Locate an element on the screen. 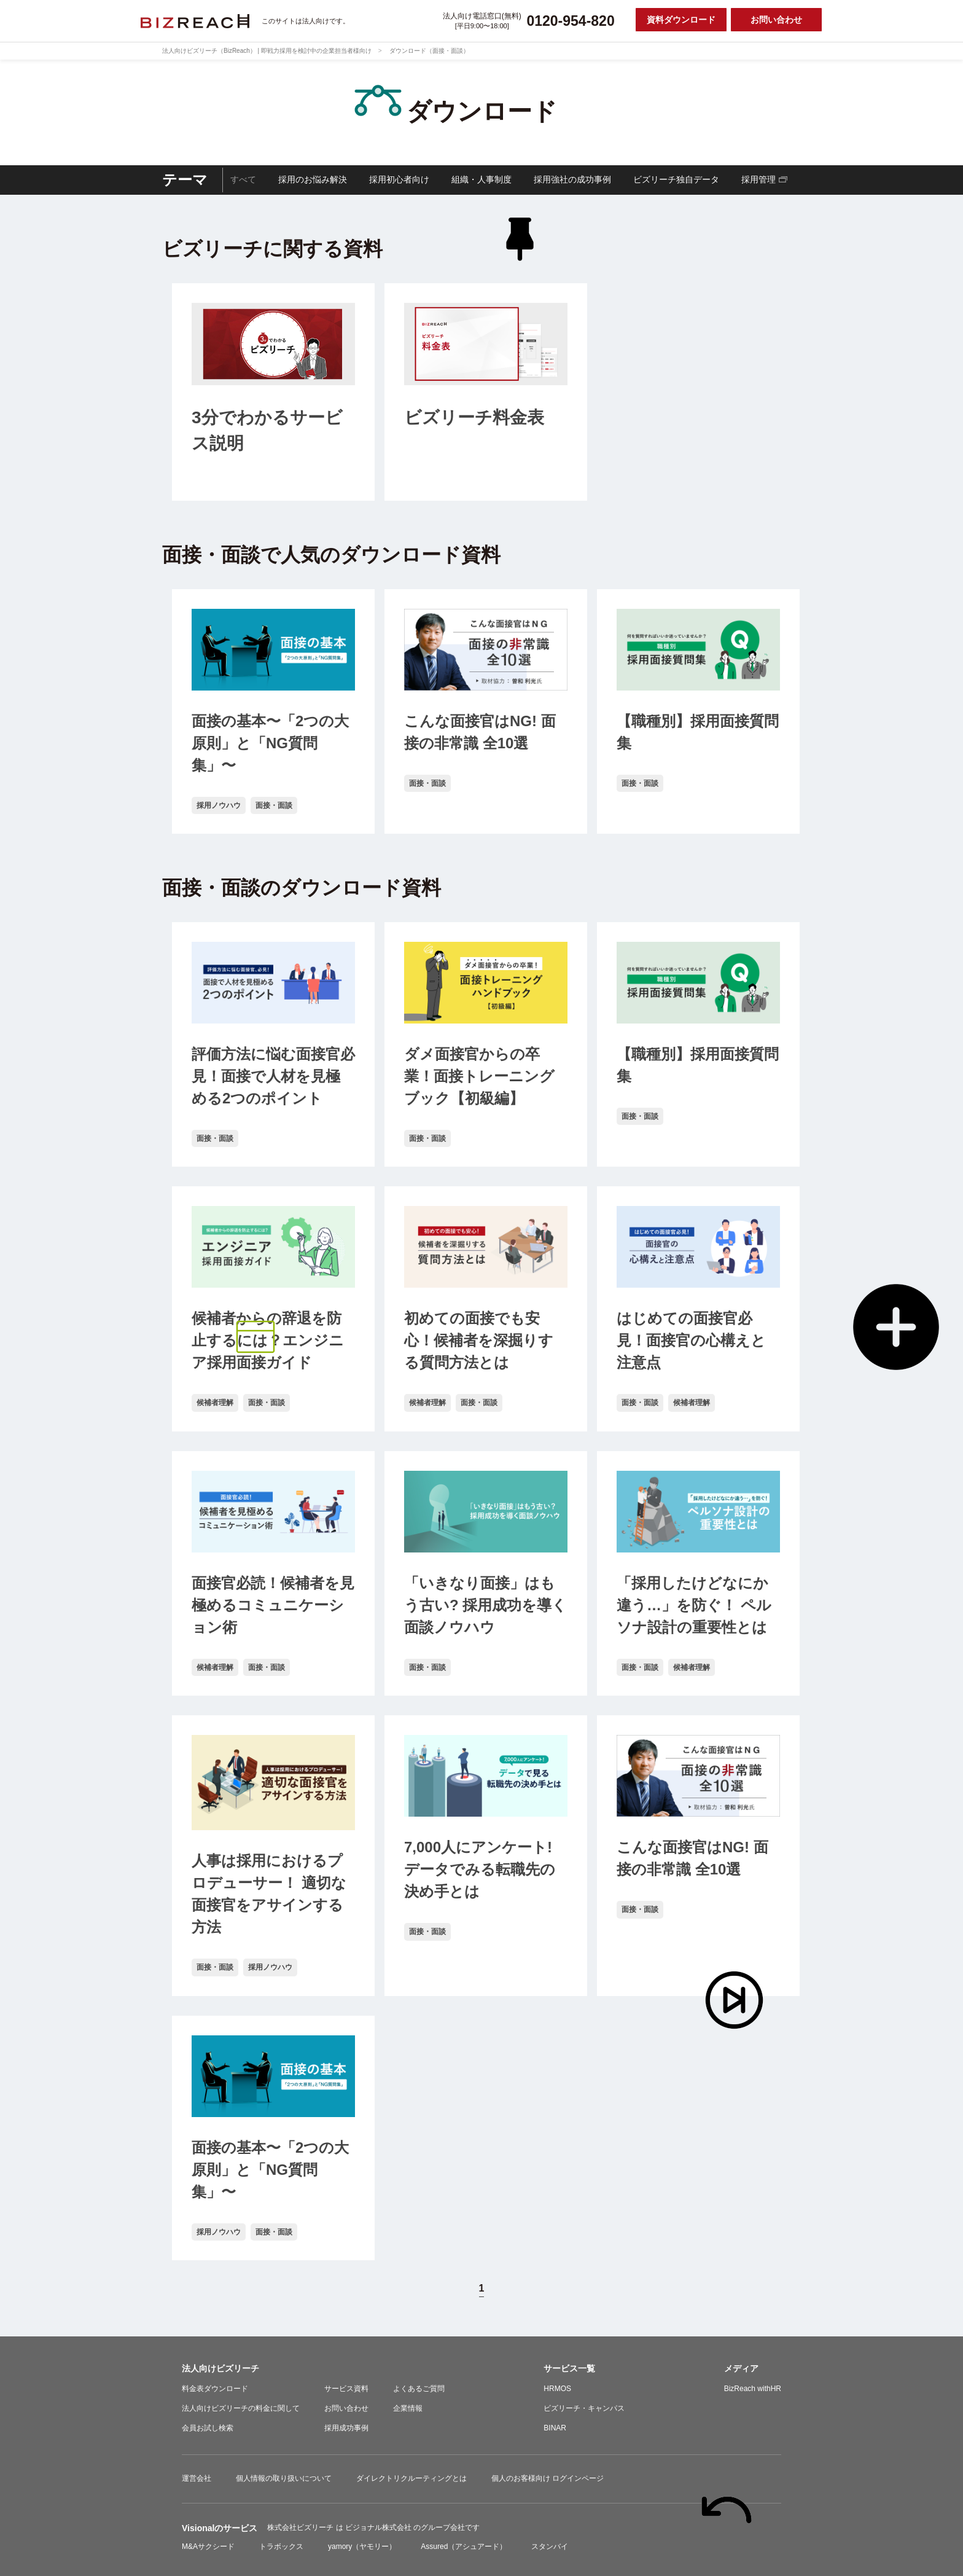  undo last action is located at coordinates (727, 2508).